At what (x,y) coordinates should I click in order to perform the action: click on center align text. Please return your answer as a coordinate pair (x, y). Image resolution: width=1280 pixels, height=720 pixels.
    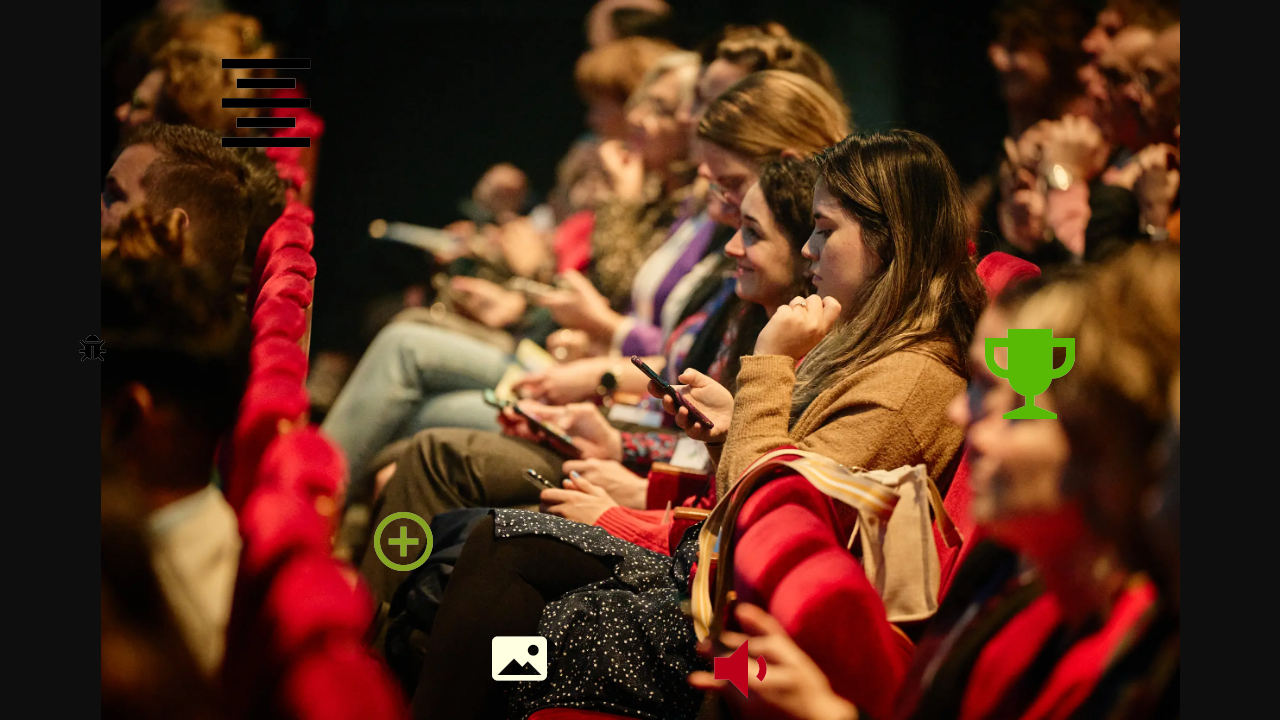
    Looking at the image, I should click on (266, 103).